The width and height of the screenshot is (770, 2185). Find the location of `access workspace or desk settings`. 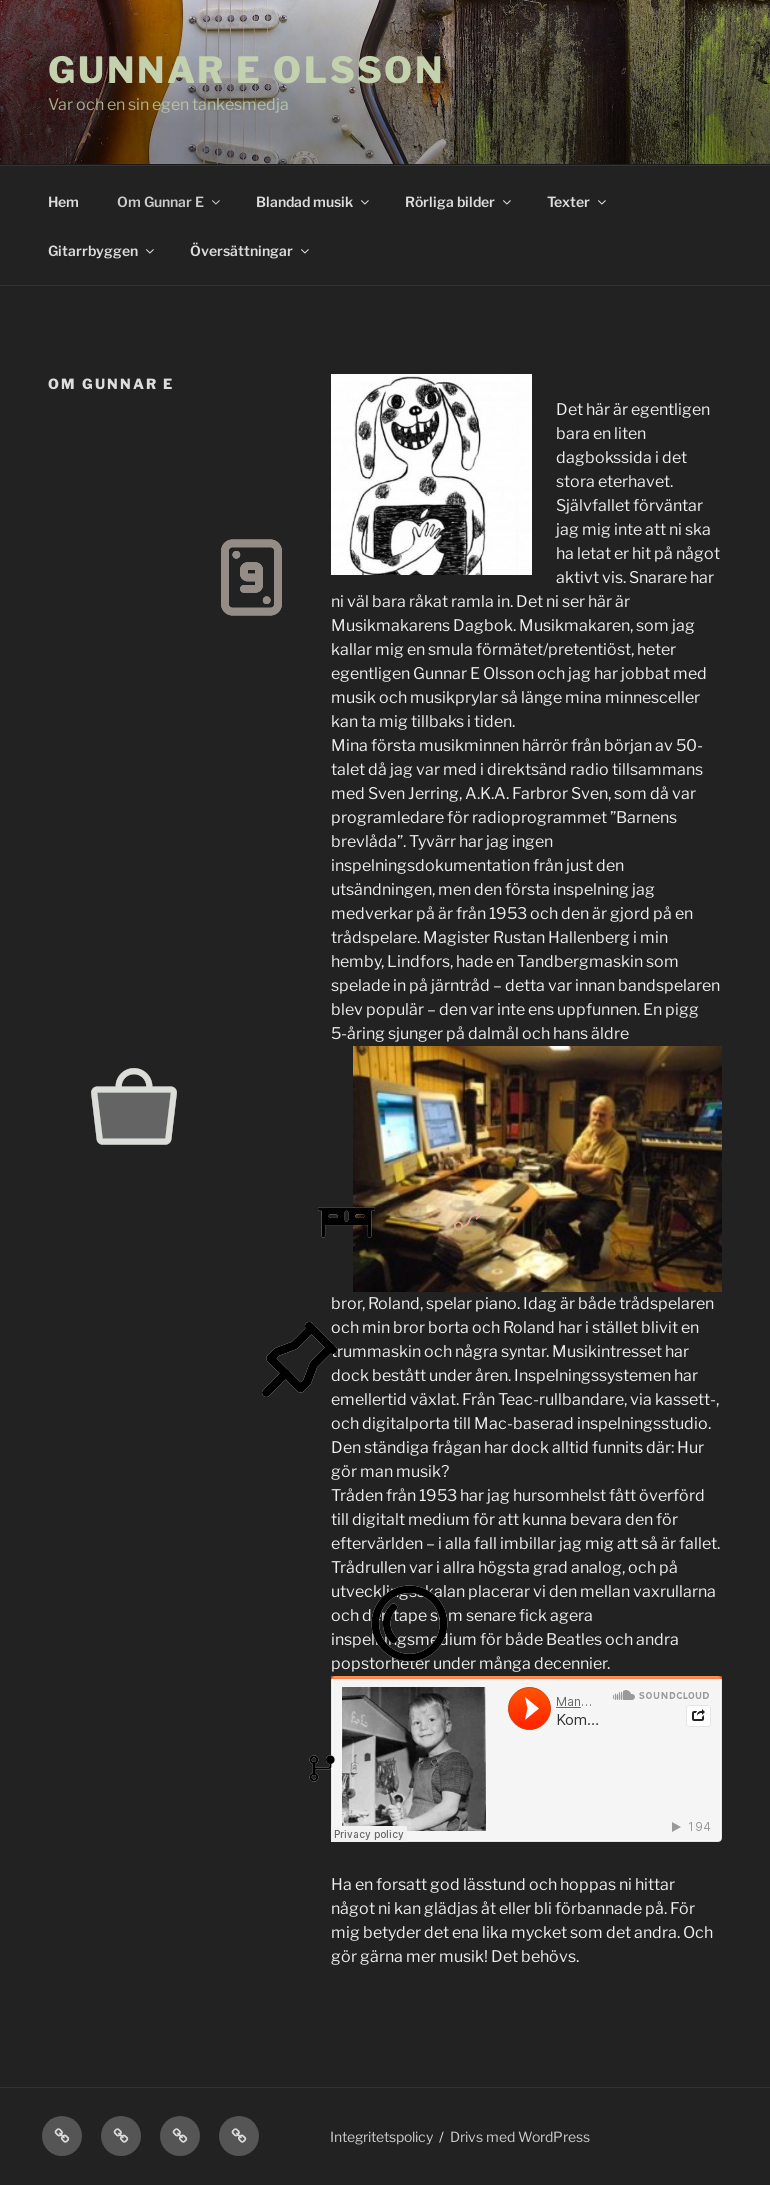

access workspace or desk settings is located at coordinates (346, 1221).